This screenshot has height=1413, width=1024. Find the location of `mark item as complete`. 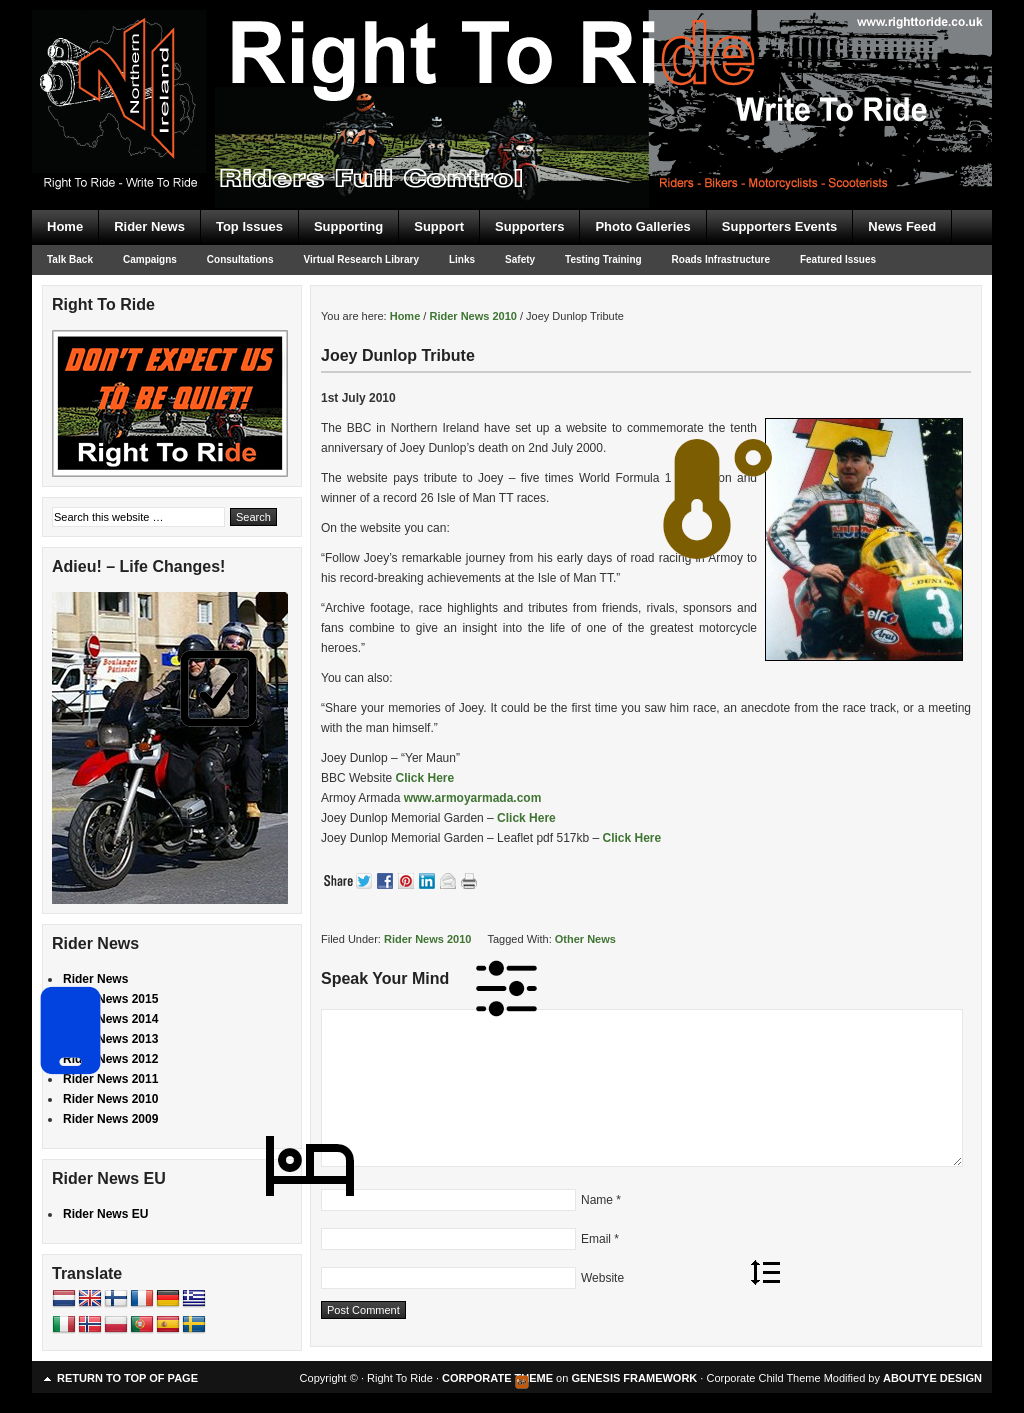

mark item as complete is located at coordinates (218, 688).